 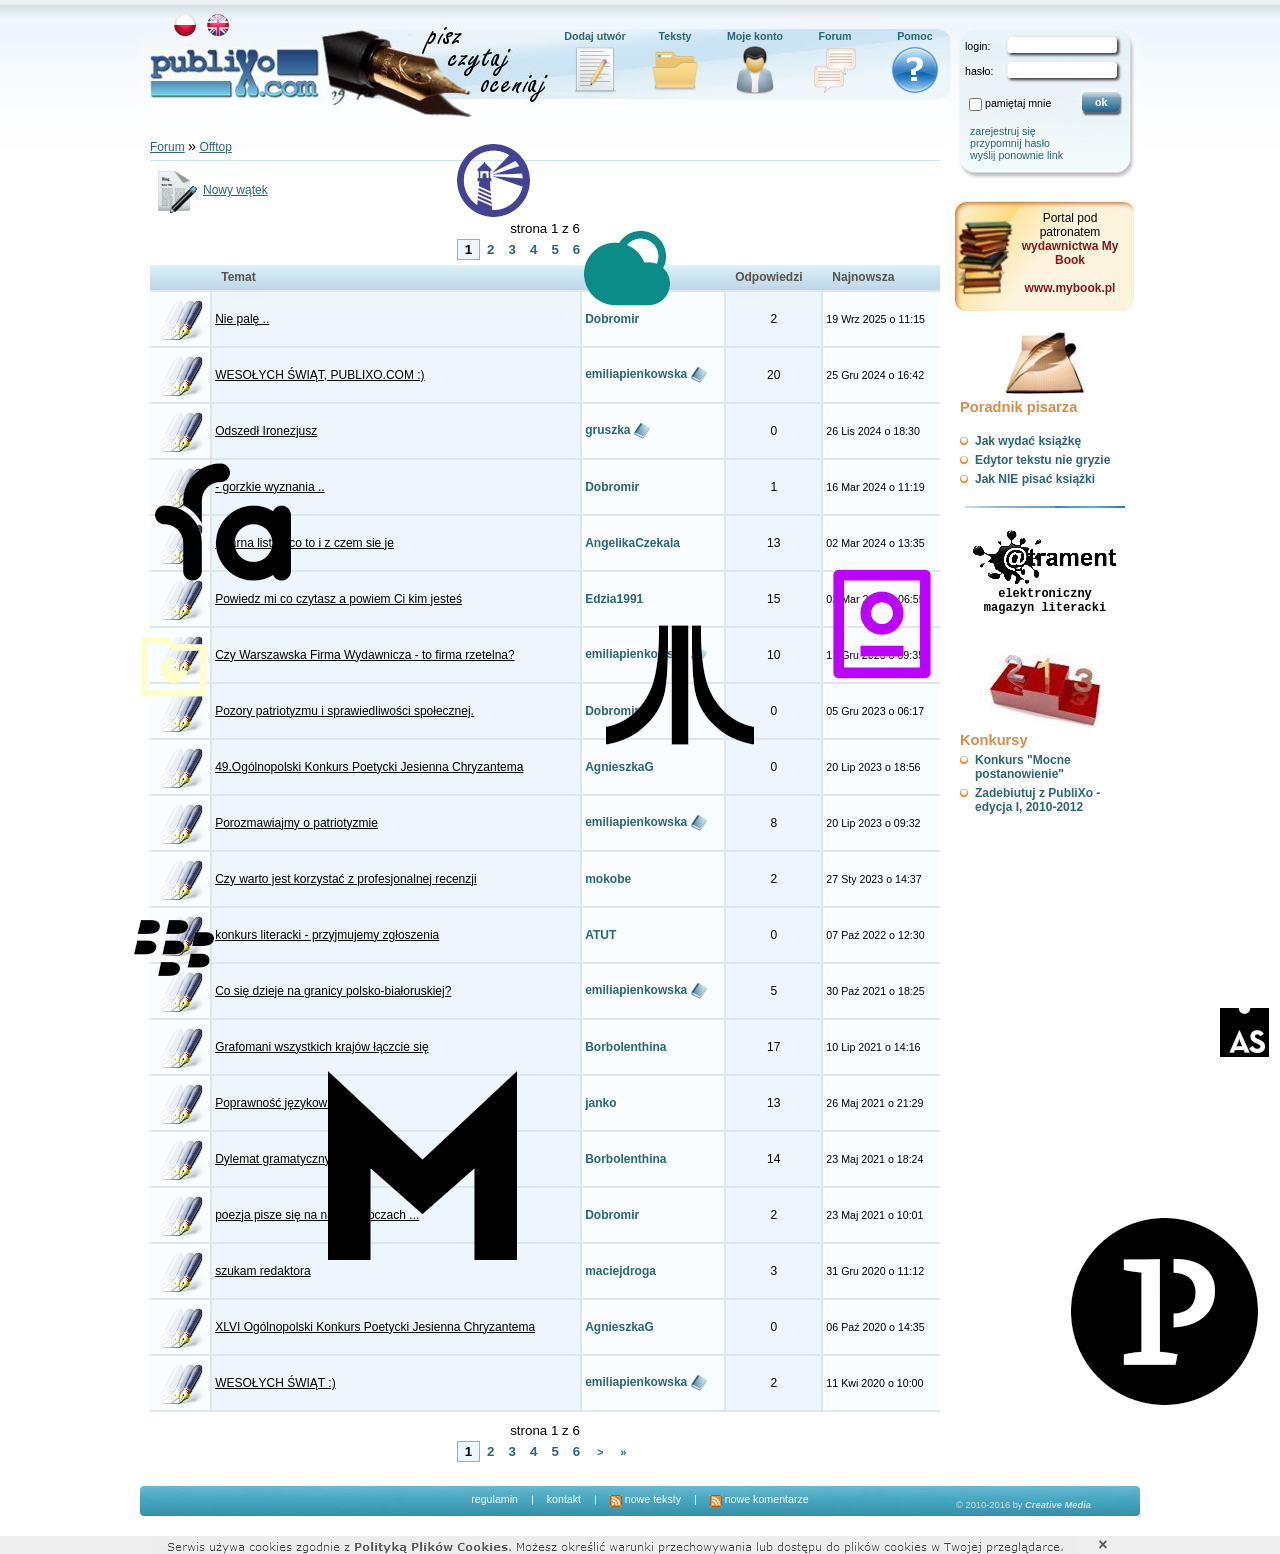 What do you see at coordinates (422, 1165) in the screenshot?
I see `Monster Energy brand logo` at bounding box center [422, 1165].